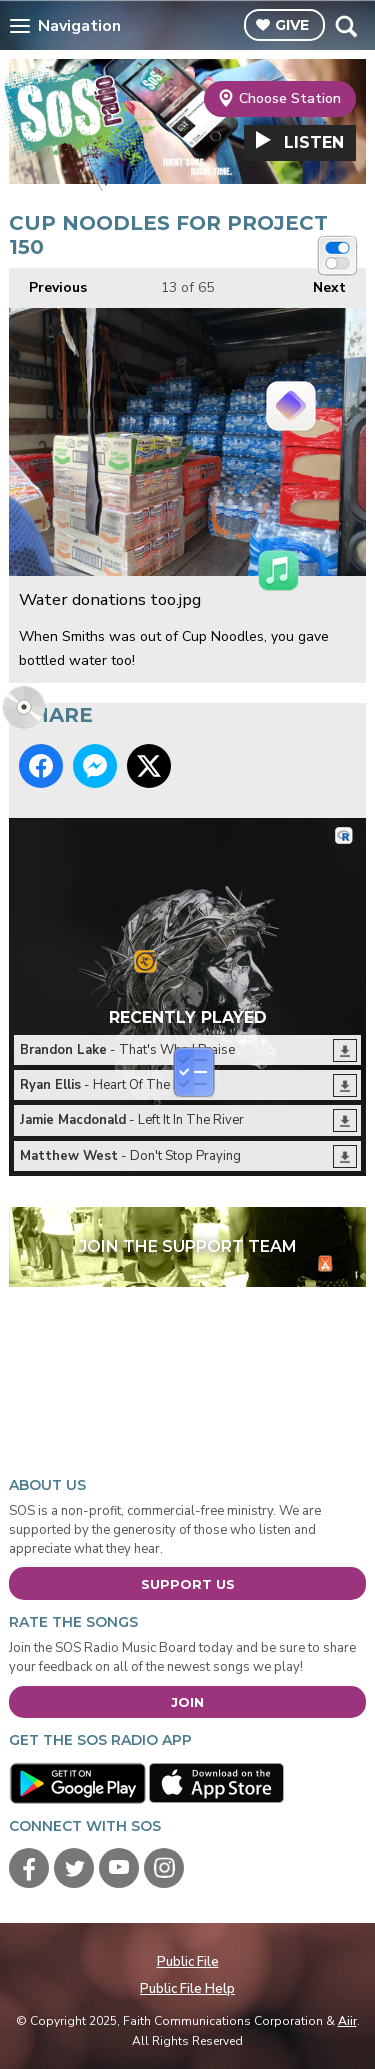  Describe the element at coordinates (343, 835) in the screenshot. I see `open R statistical computing application` at that location.